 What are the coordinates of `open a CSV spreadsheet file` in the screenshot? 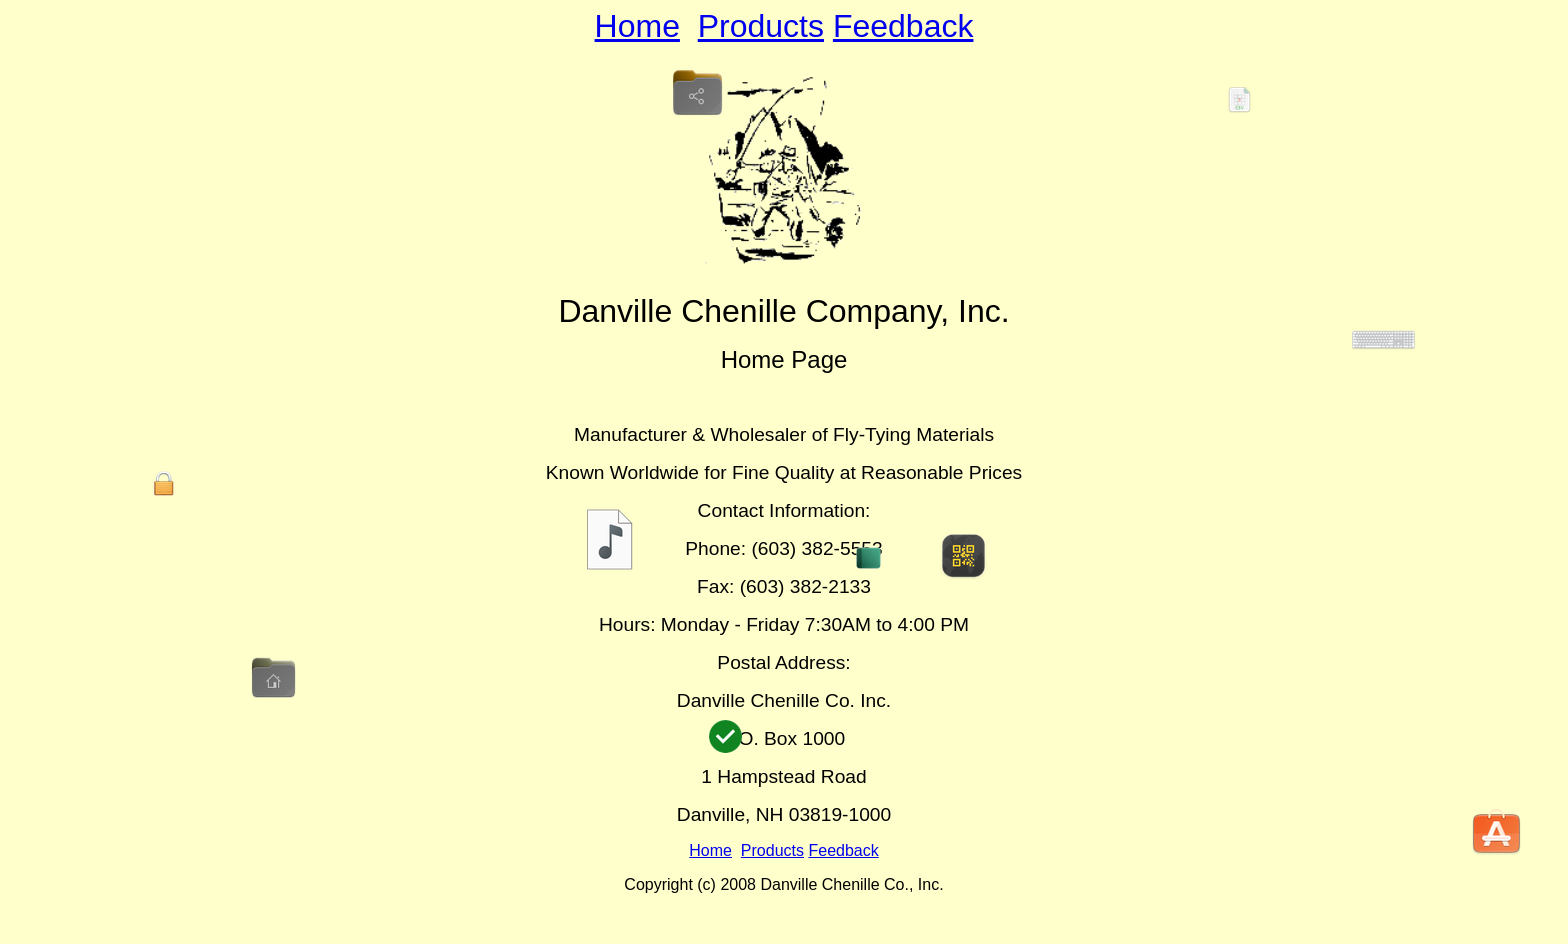 It's located at (1239, 99).